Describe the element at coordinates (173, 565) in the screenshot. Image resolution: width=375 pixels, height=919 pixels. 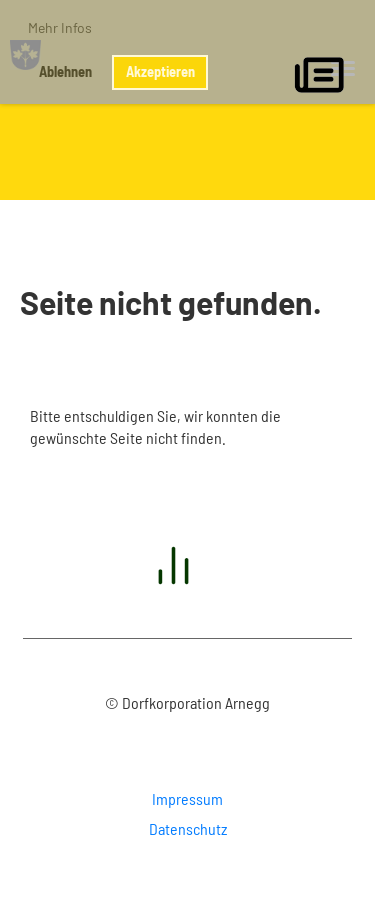
I see `view bar chart or statistics` at that location.